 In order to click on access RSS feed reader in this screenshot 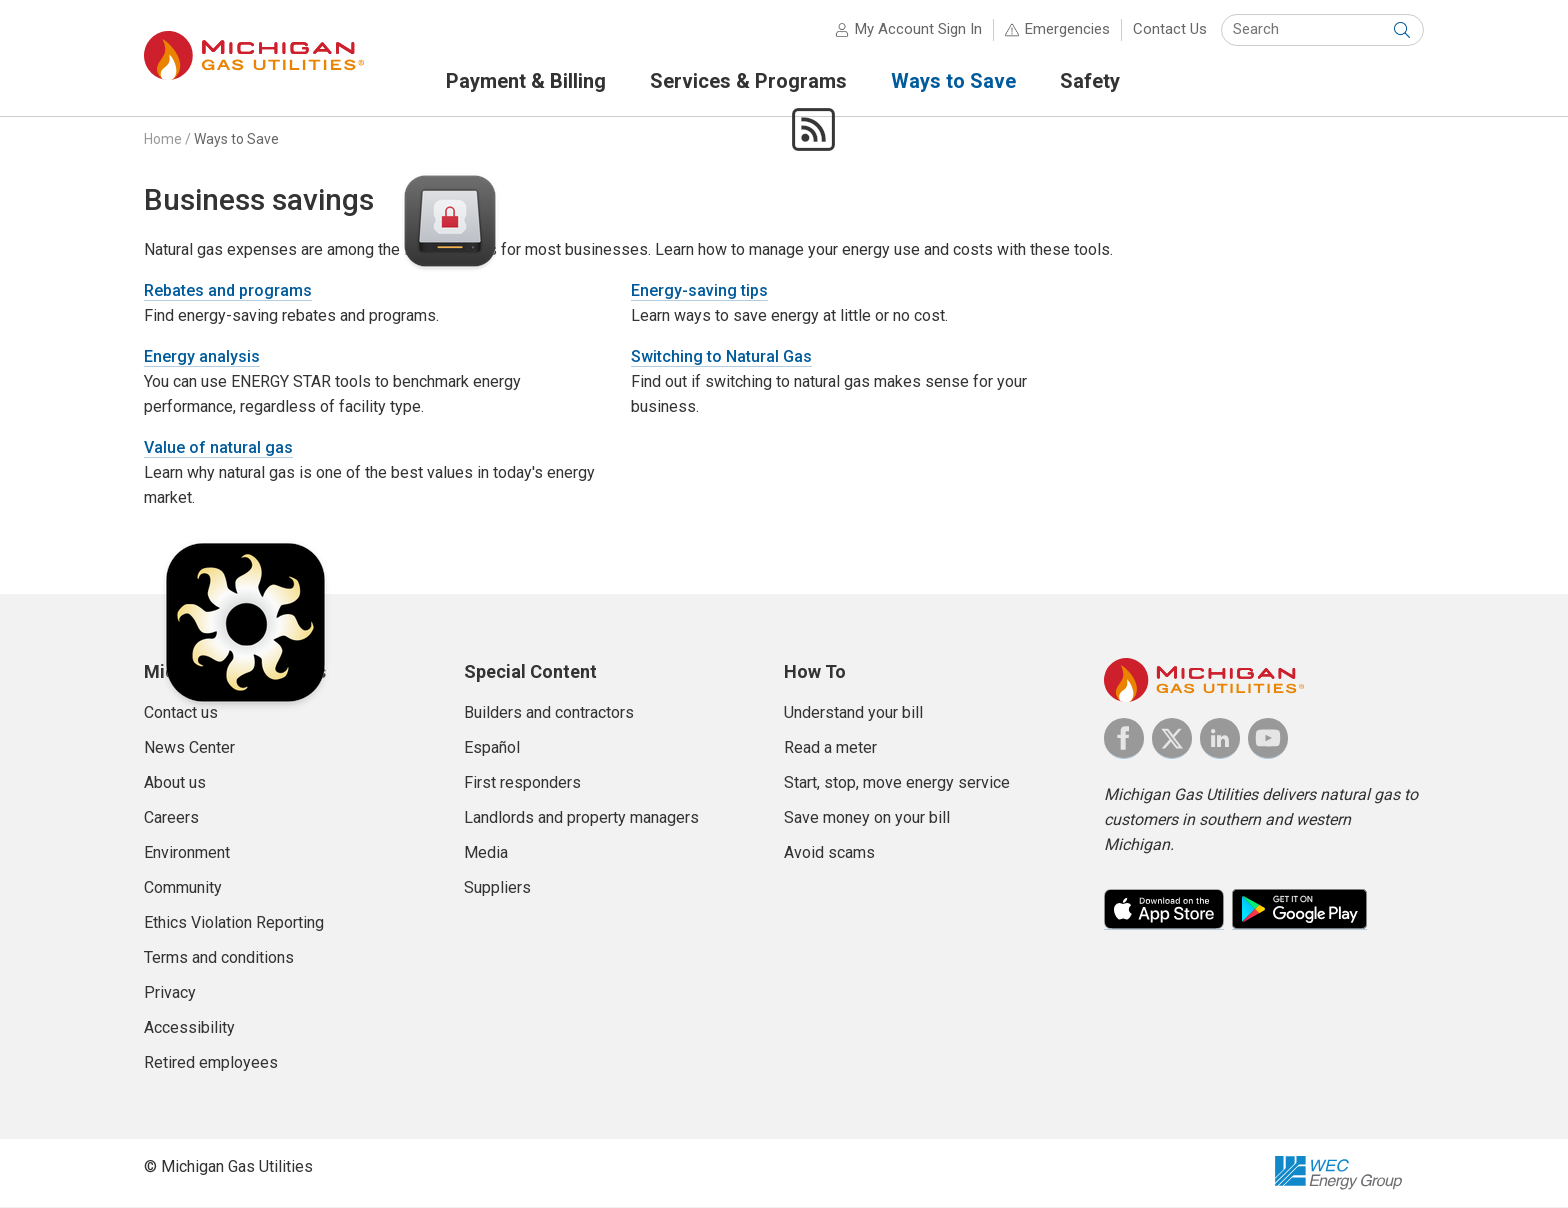, I will do `click(813, 129)`.